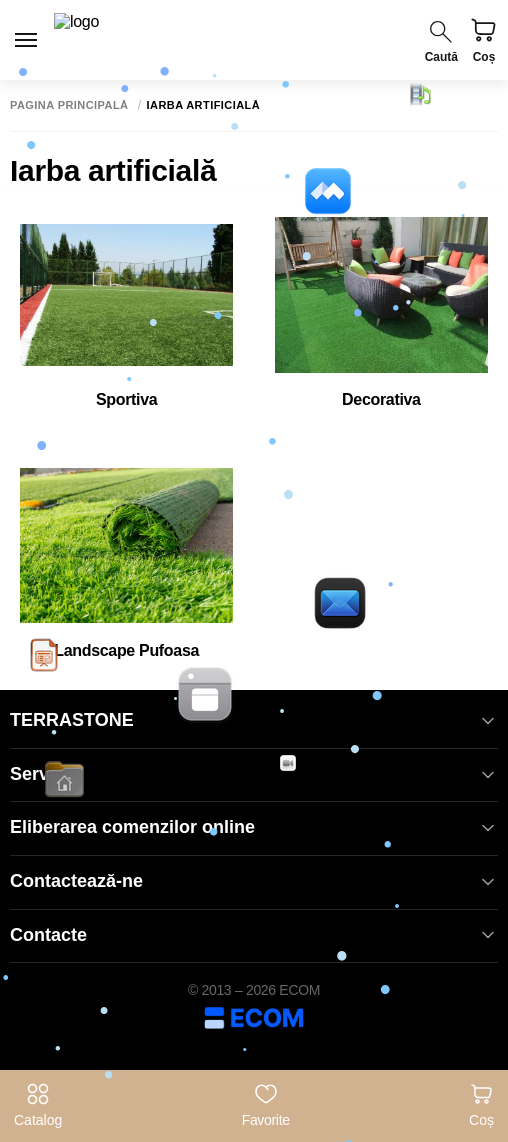 Image resolution: width=508 pixels, height=1142 pixels. Describe the element at coordinates (205, 695) in the screenshot. I see `duplicate the current window` at that location.